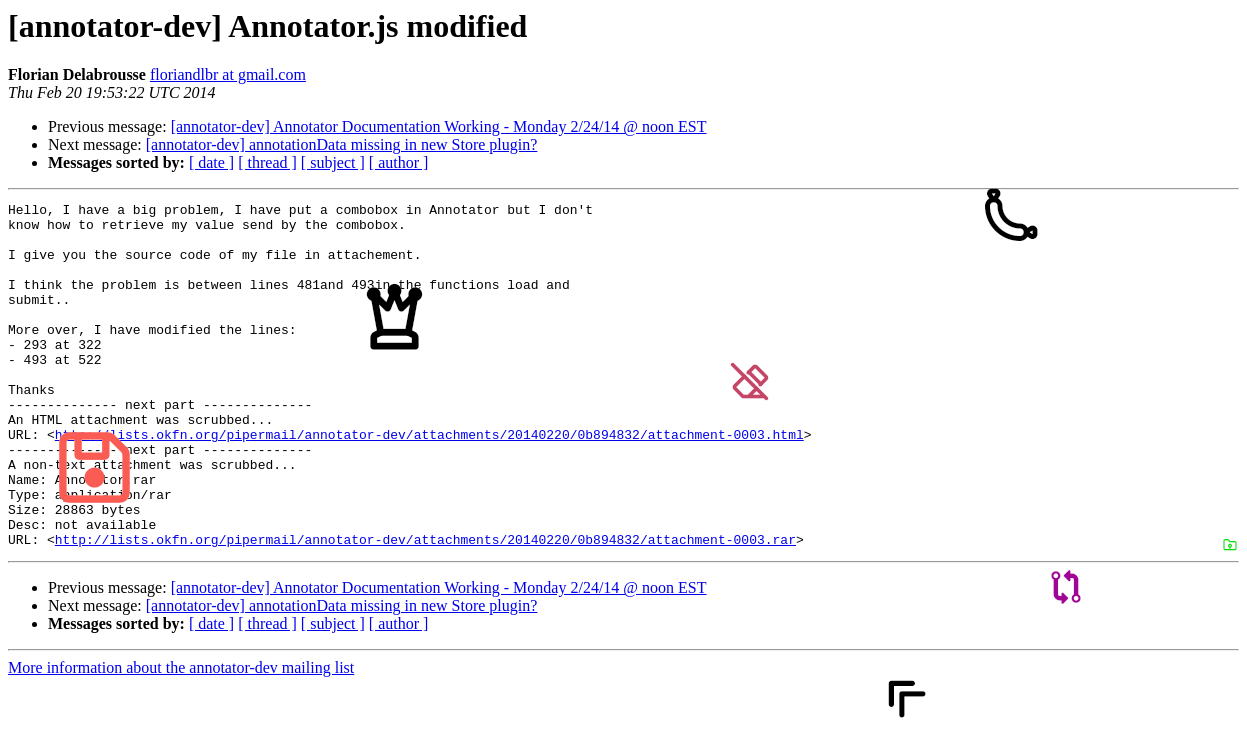 The width and height of the screenshot is (1247, 754). Describe the element at coordinates (1066, 587) in the screenshot. I see `compare branches or commits in version control` at that location.